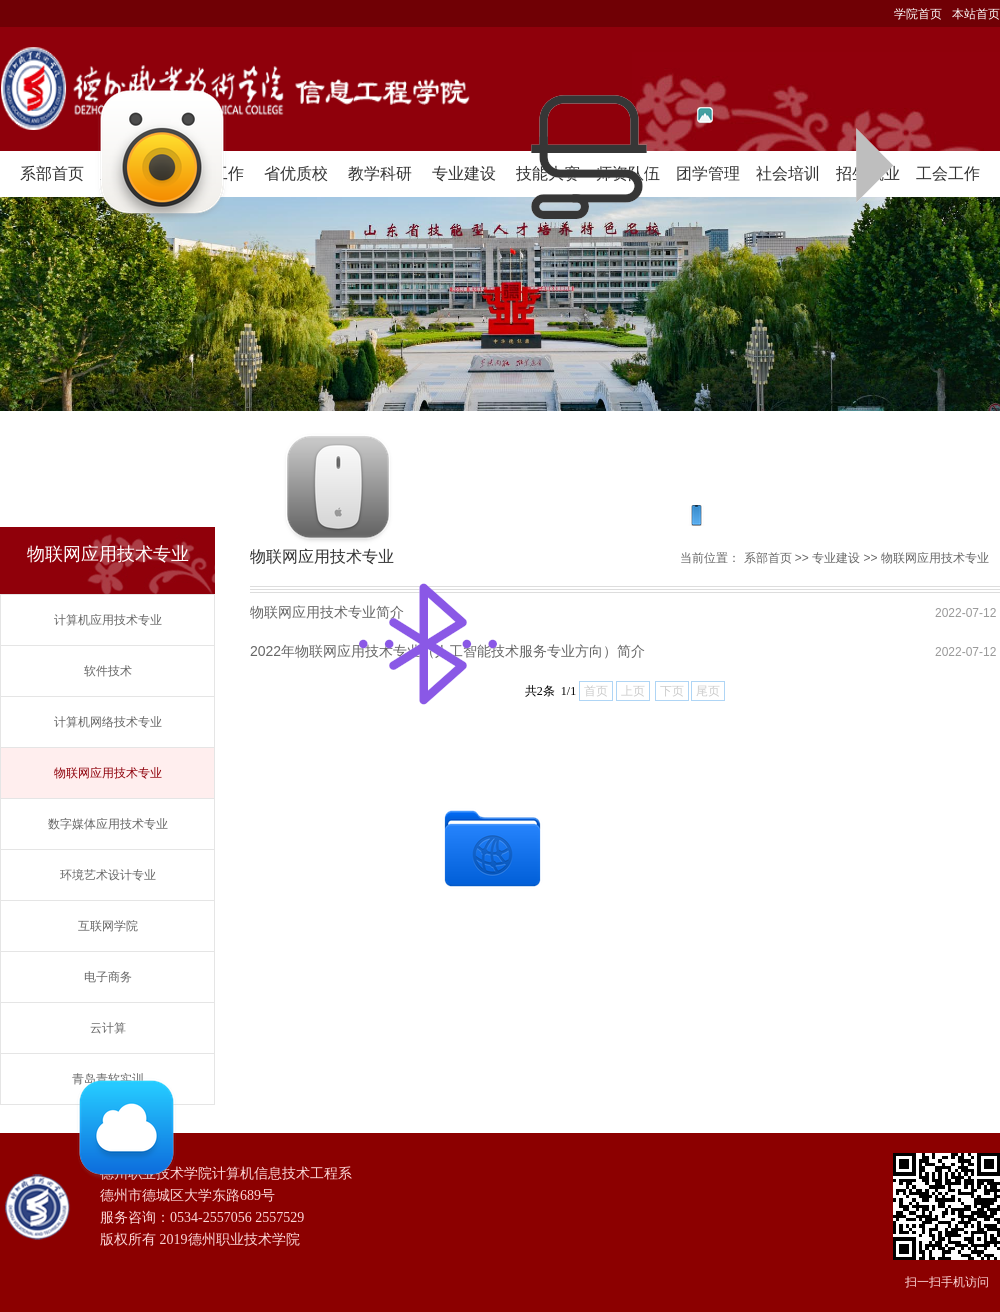  I want to click on connect to a USB dock or hub, so click(589, 153).